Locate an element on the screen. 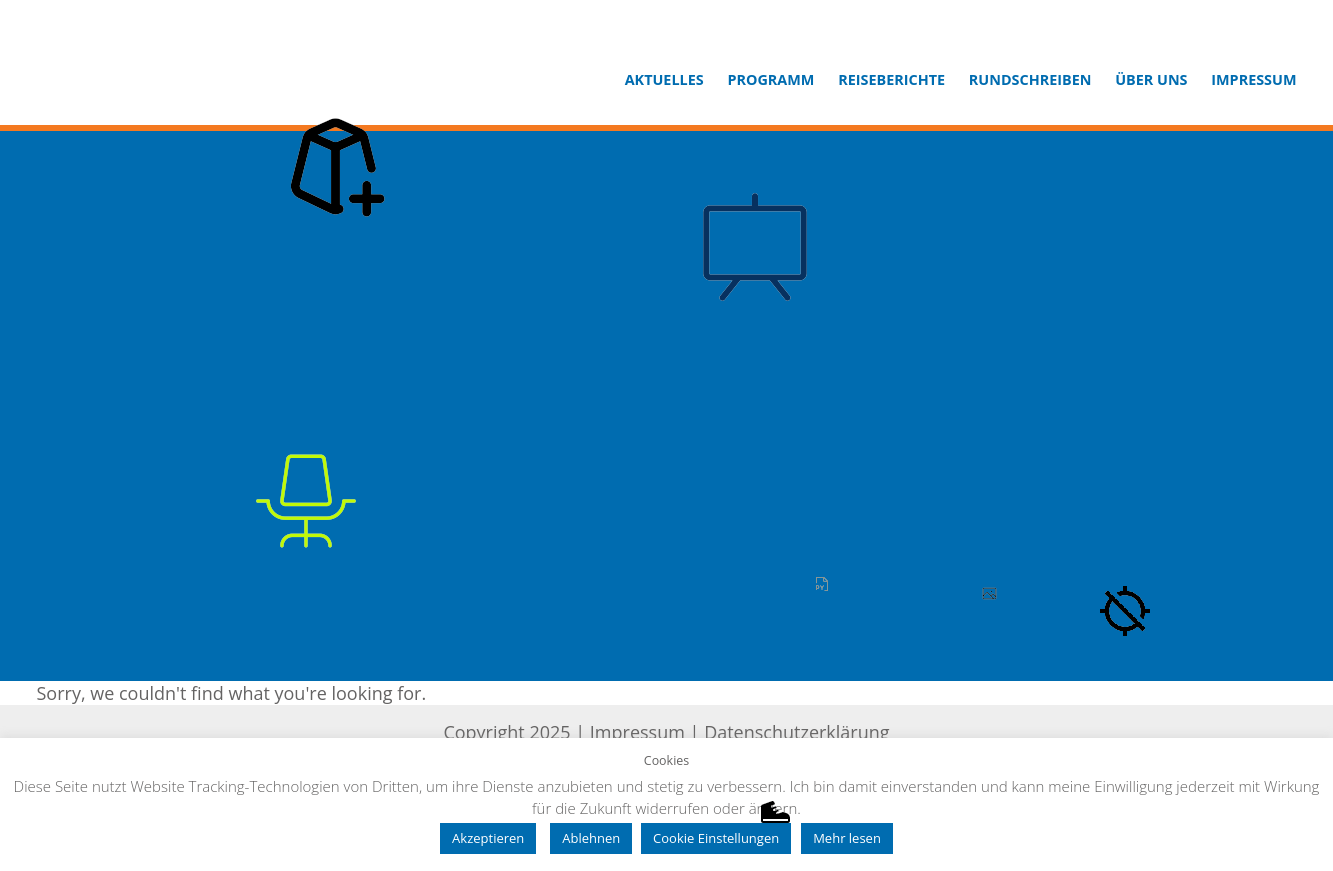 This screenshot has height=871, width=1333. view image or photo is located at coordinates (989, 593).